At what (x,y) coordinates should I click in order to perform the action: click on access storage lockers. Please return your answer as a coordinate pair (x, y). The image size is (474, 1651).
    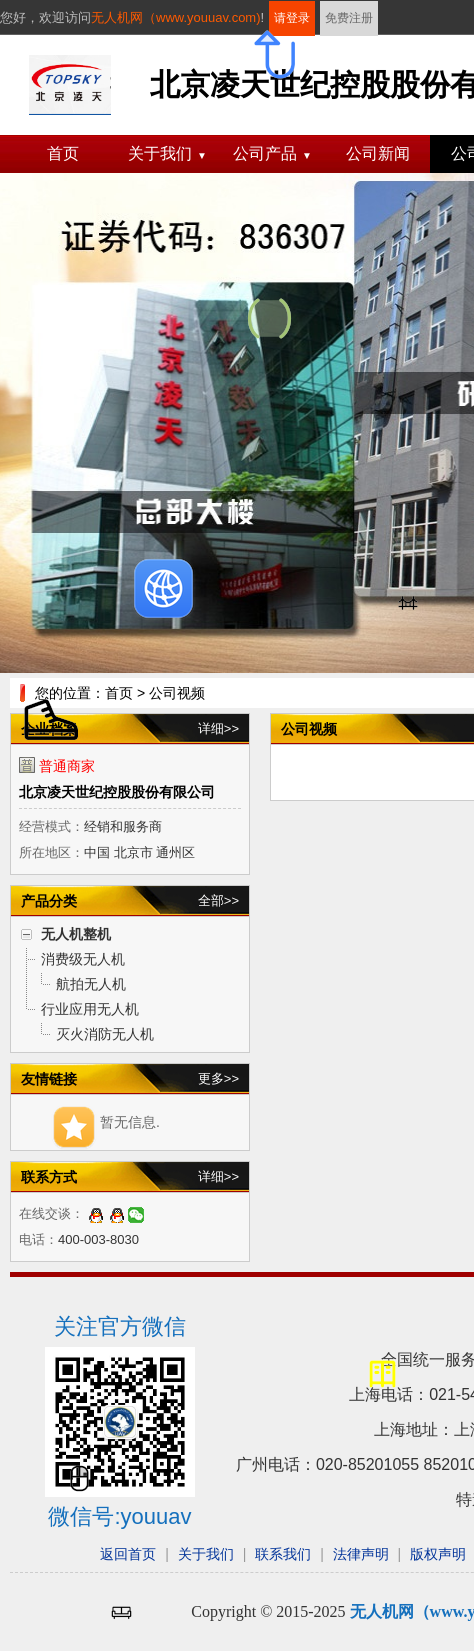
    Looking at the image, I should click on (382, 1373).